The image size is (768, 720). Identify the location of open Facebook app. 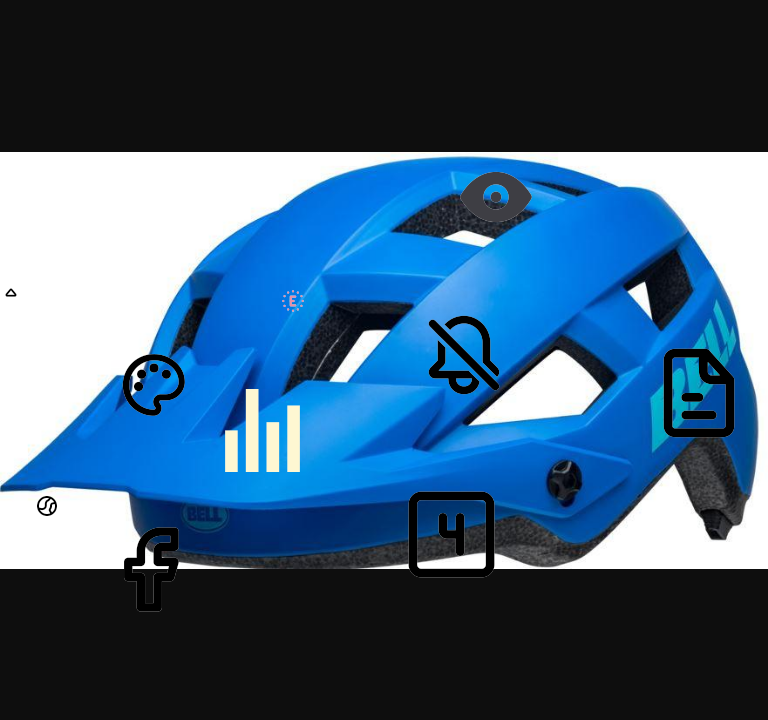
(153, 569).